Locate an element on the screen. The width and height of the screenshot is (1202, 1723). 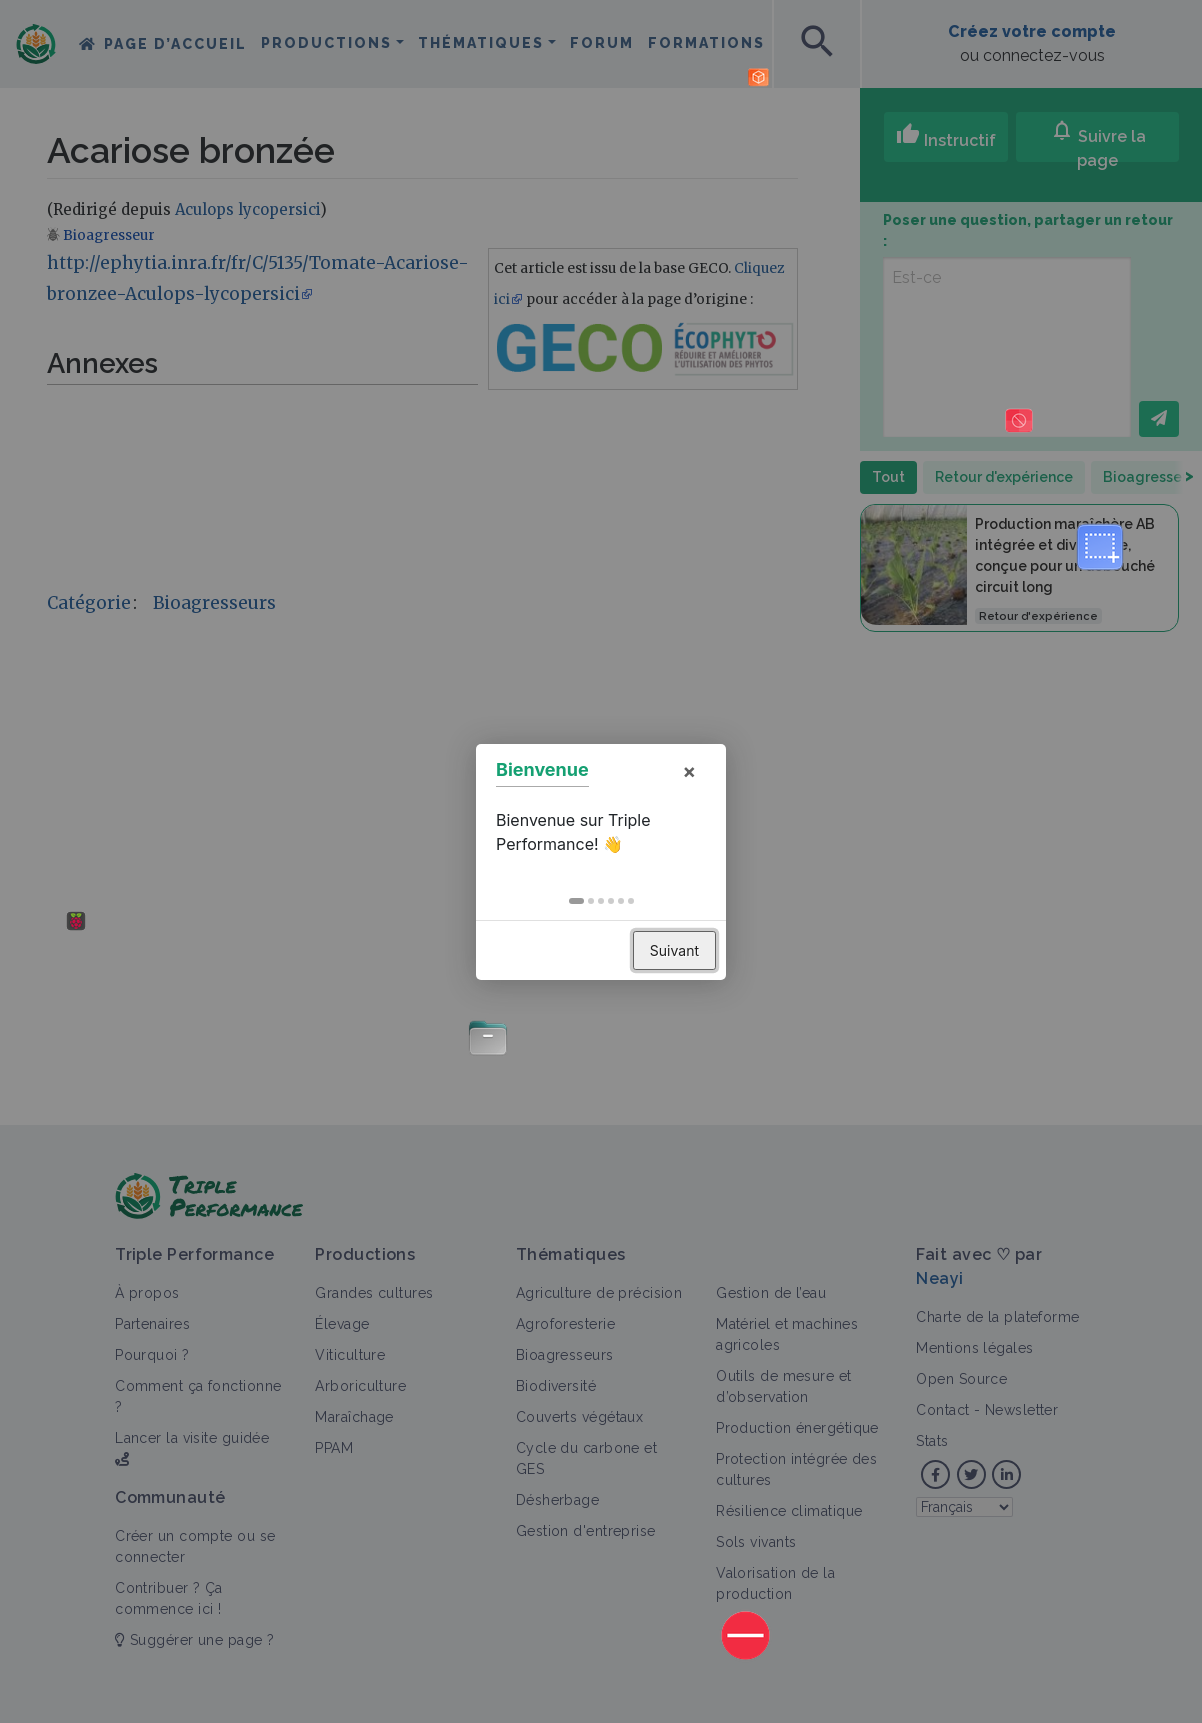
take a screenshot is located at coordinates (1100, 547).